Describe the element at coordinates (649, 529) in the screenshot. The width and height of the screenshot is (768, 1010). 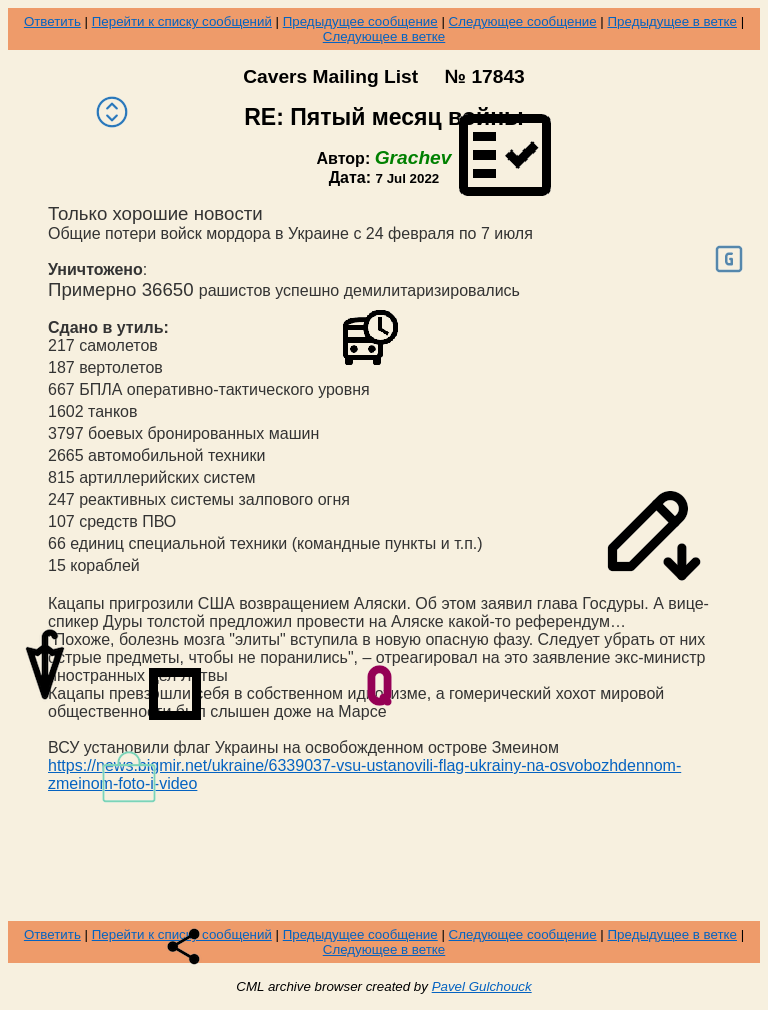
I see `save or submit written content` at that location.